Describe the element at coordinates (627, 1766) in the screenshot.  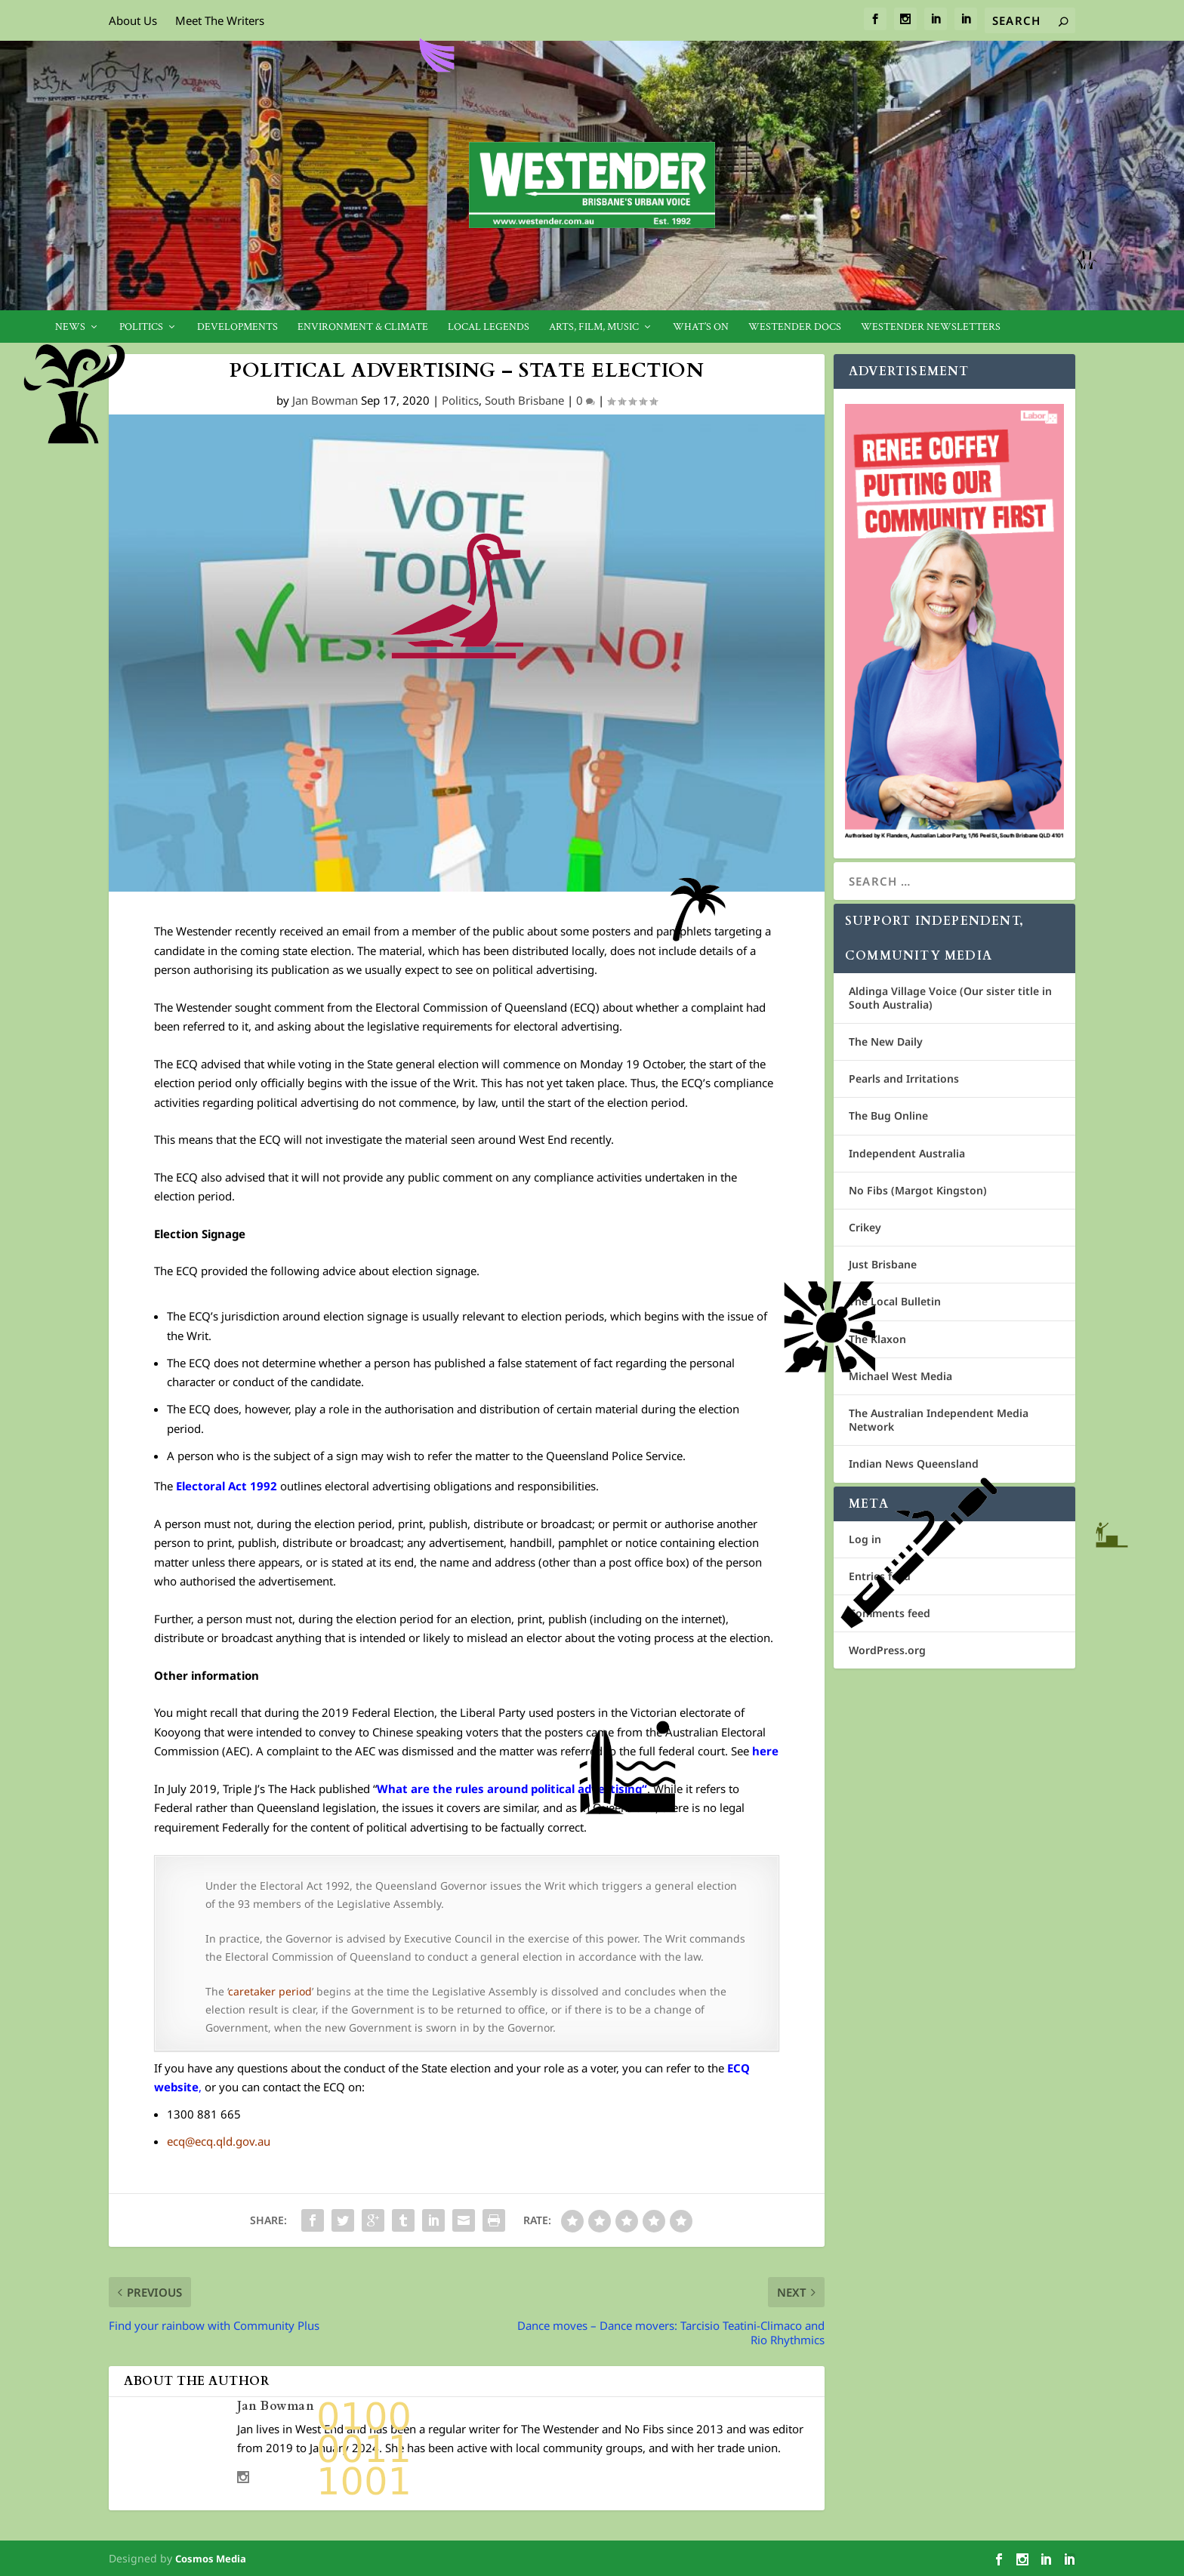
I see `access surfing or water sports activities` at that location.